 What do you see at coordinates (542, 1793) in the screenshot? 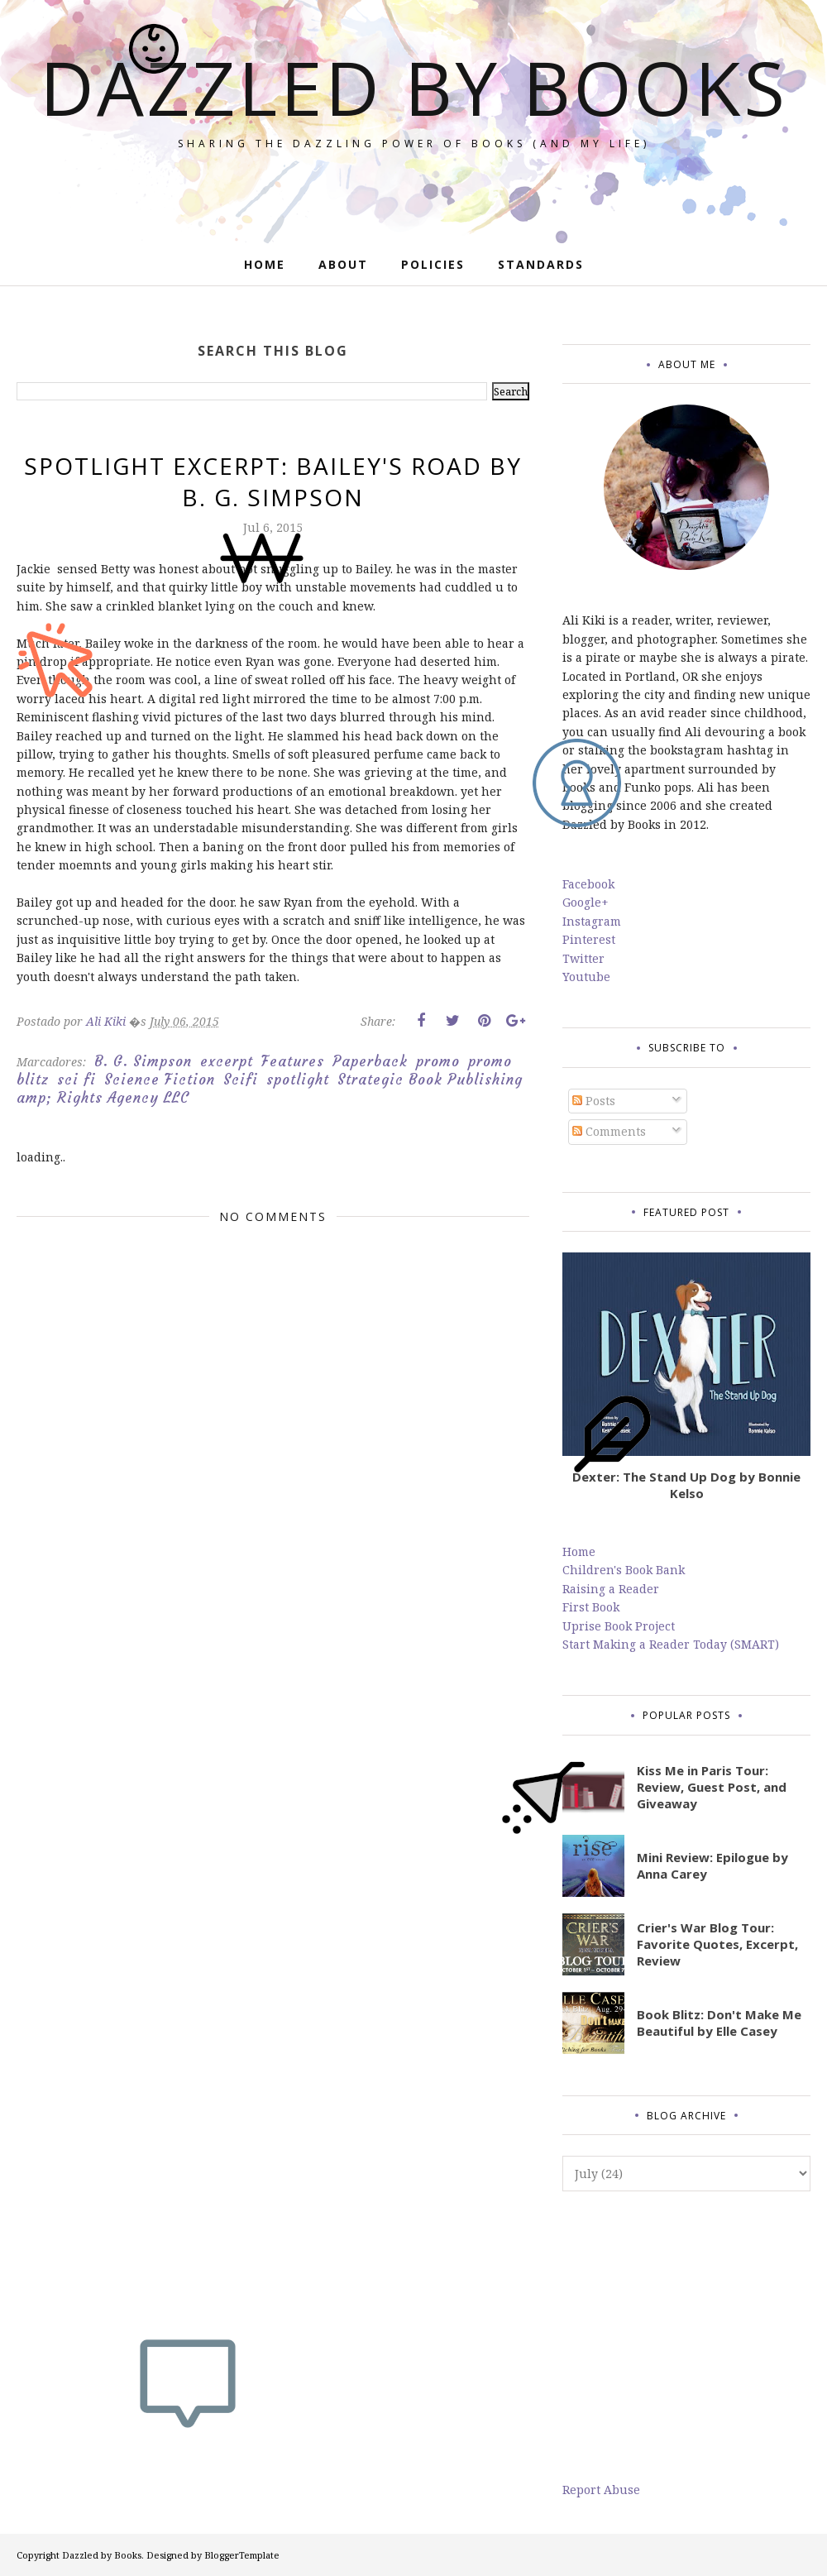
I see `filter or sort content` at bounding box center [542, 1793].